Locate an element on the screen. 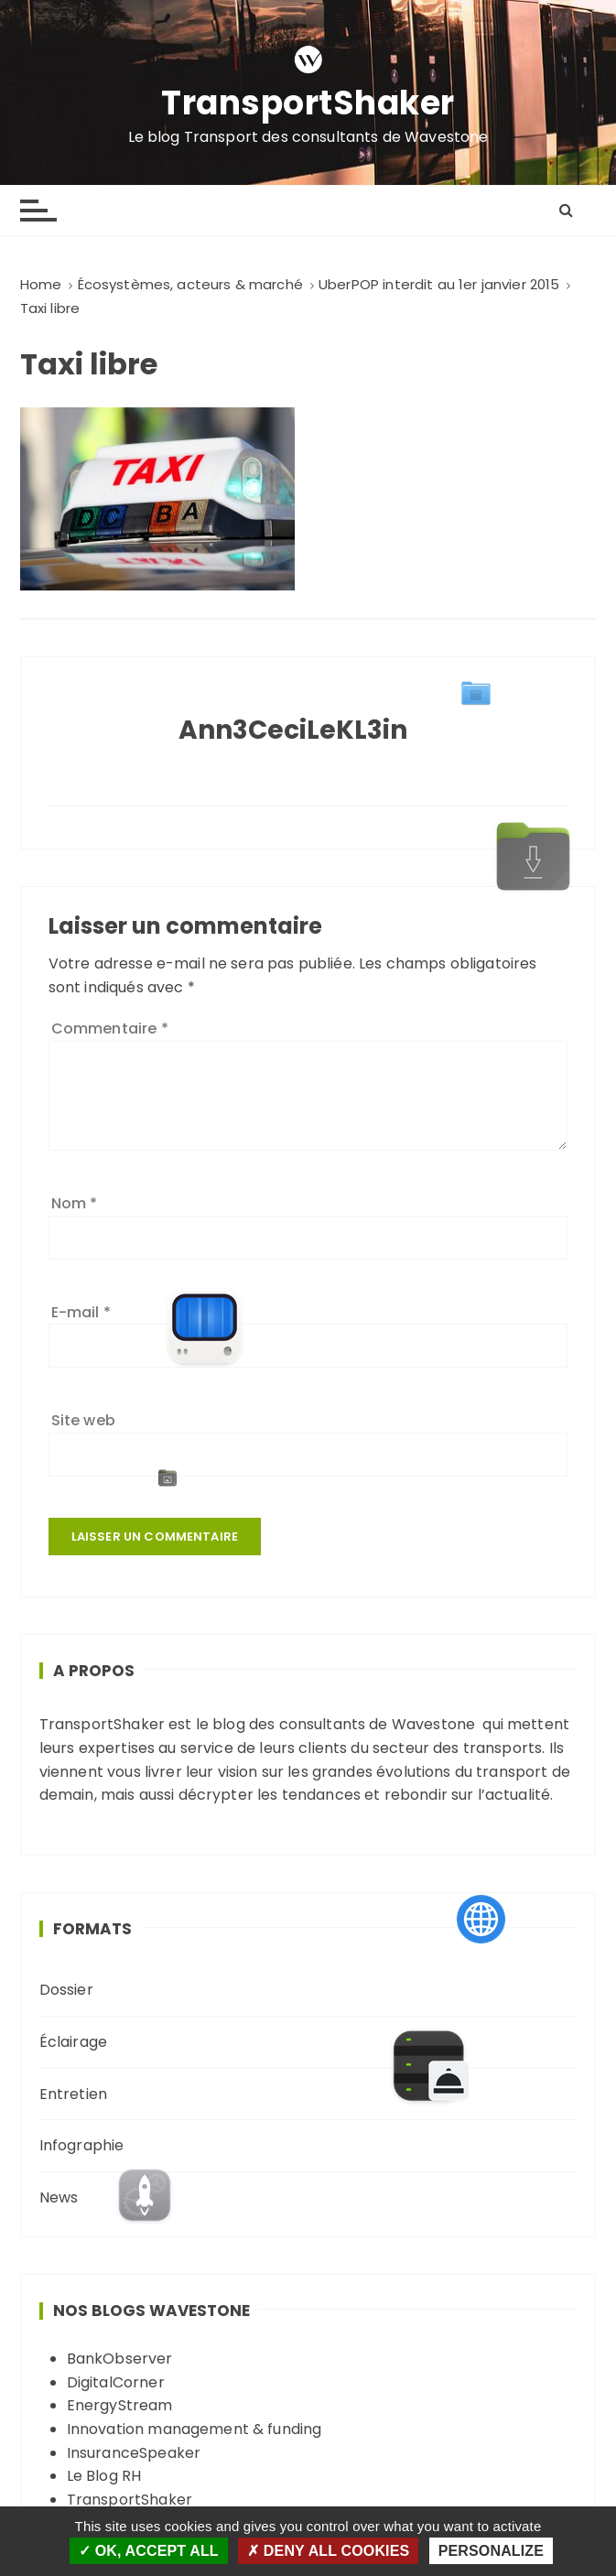  manage startup programs and applications is located at coordinates (145, 2196).